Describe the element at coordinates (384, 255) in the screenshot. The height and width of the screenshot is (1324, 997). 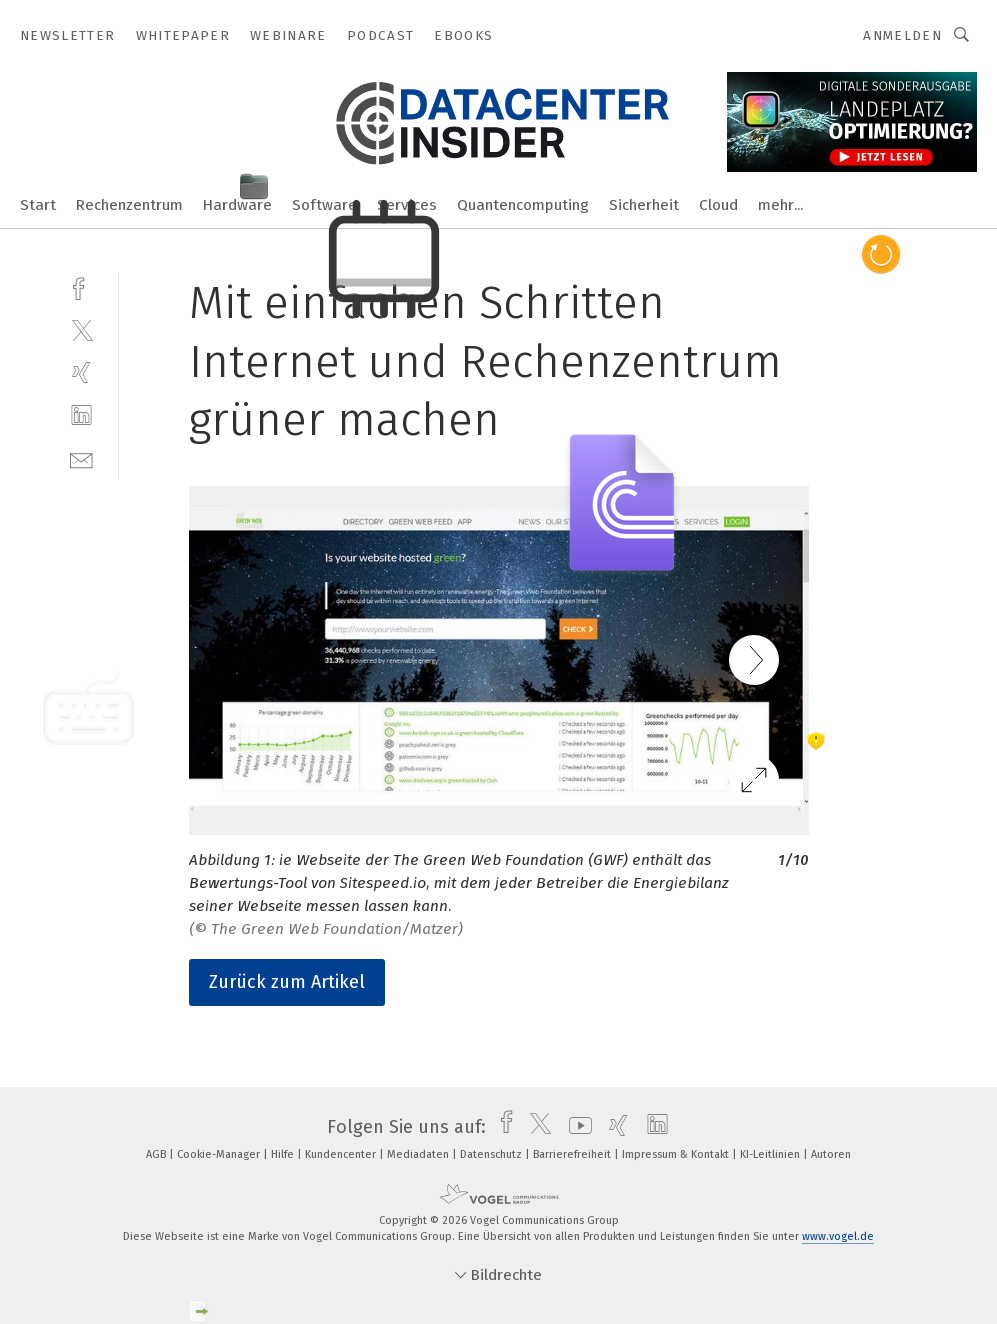
I see `view system hardware information` at that location.